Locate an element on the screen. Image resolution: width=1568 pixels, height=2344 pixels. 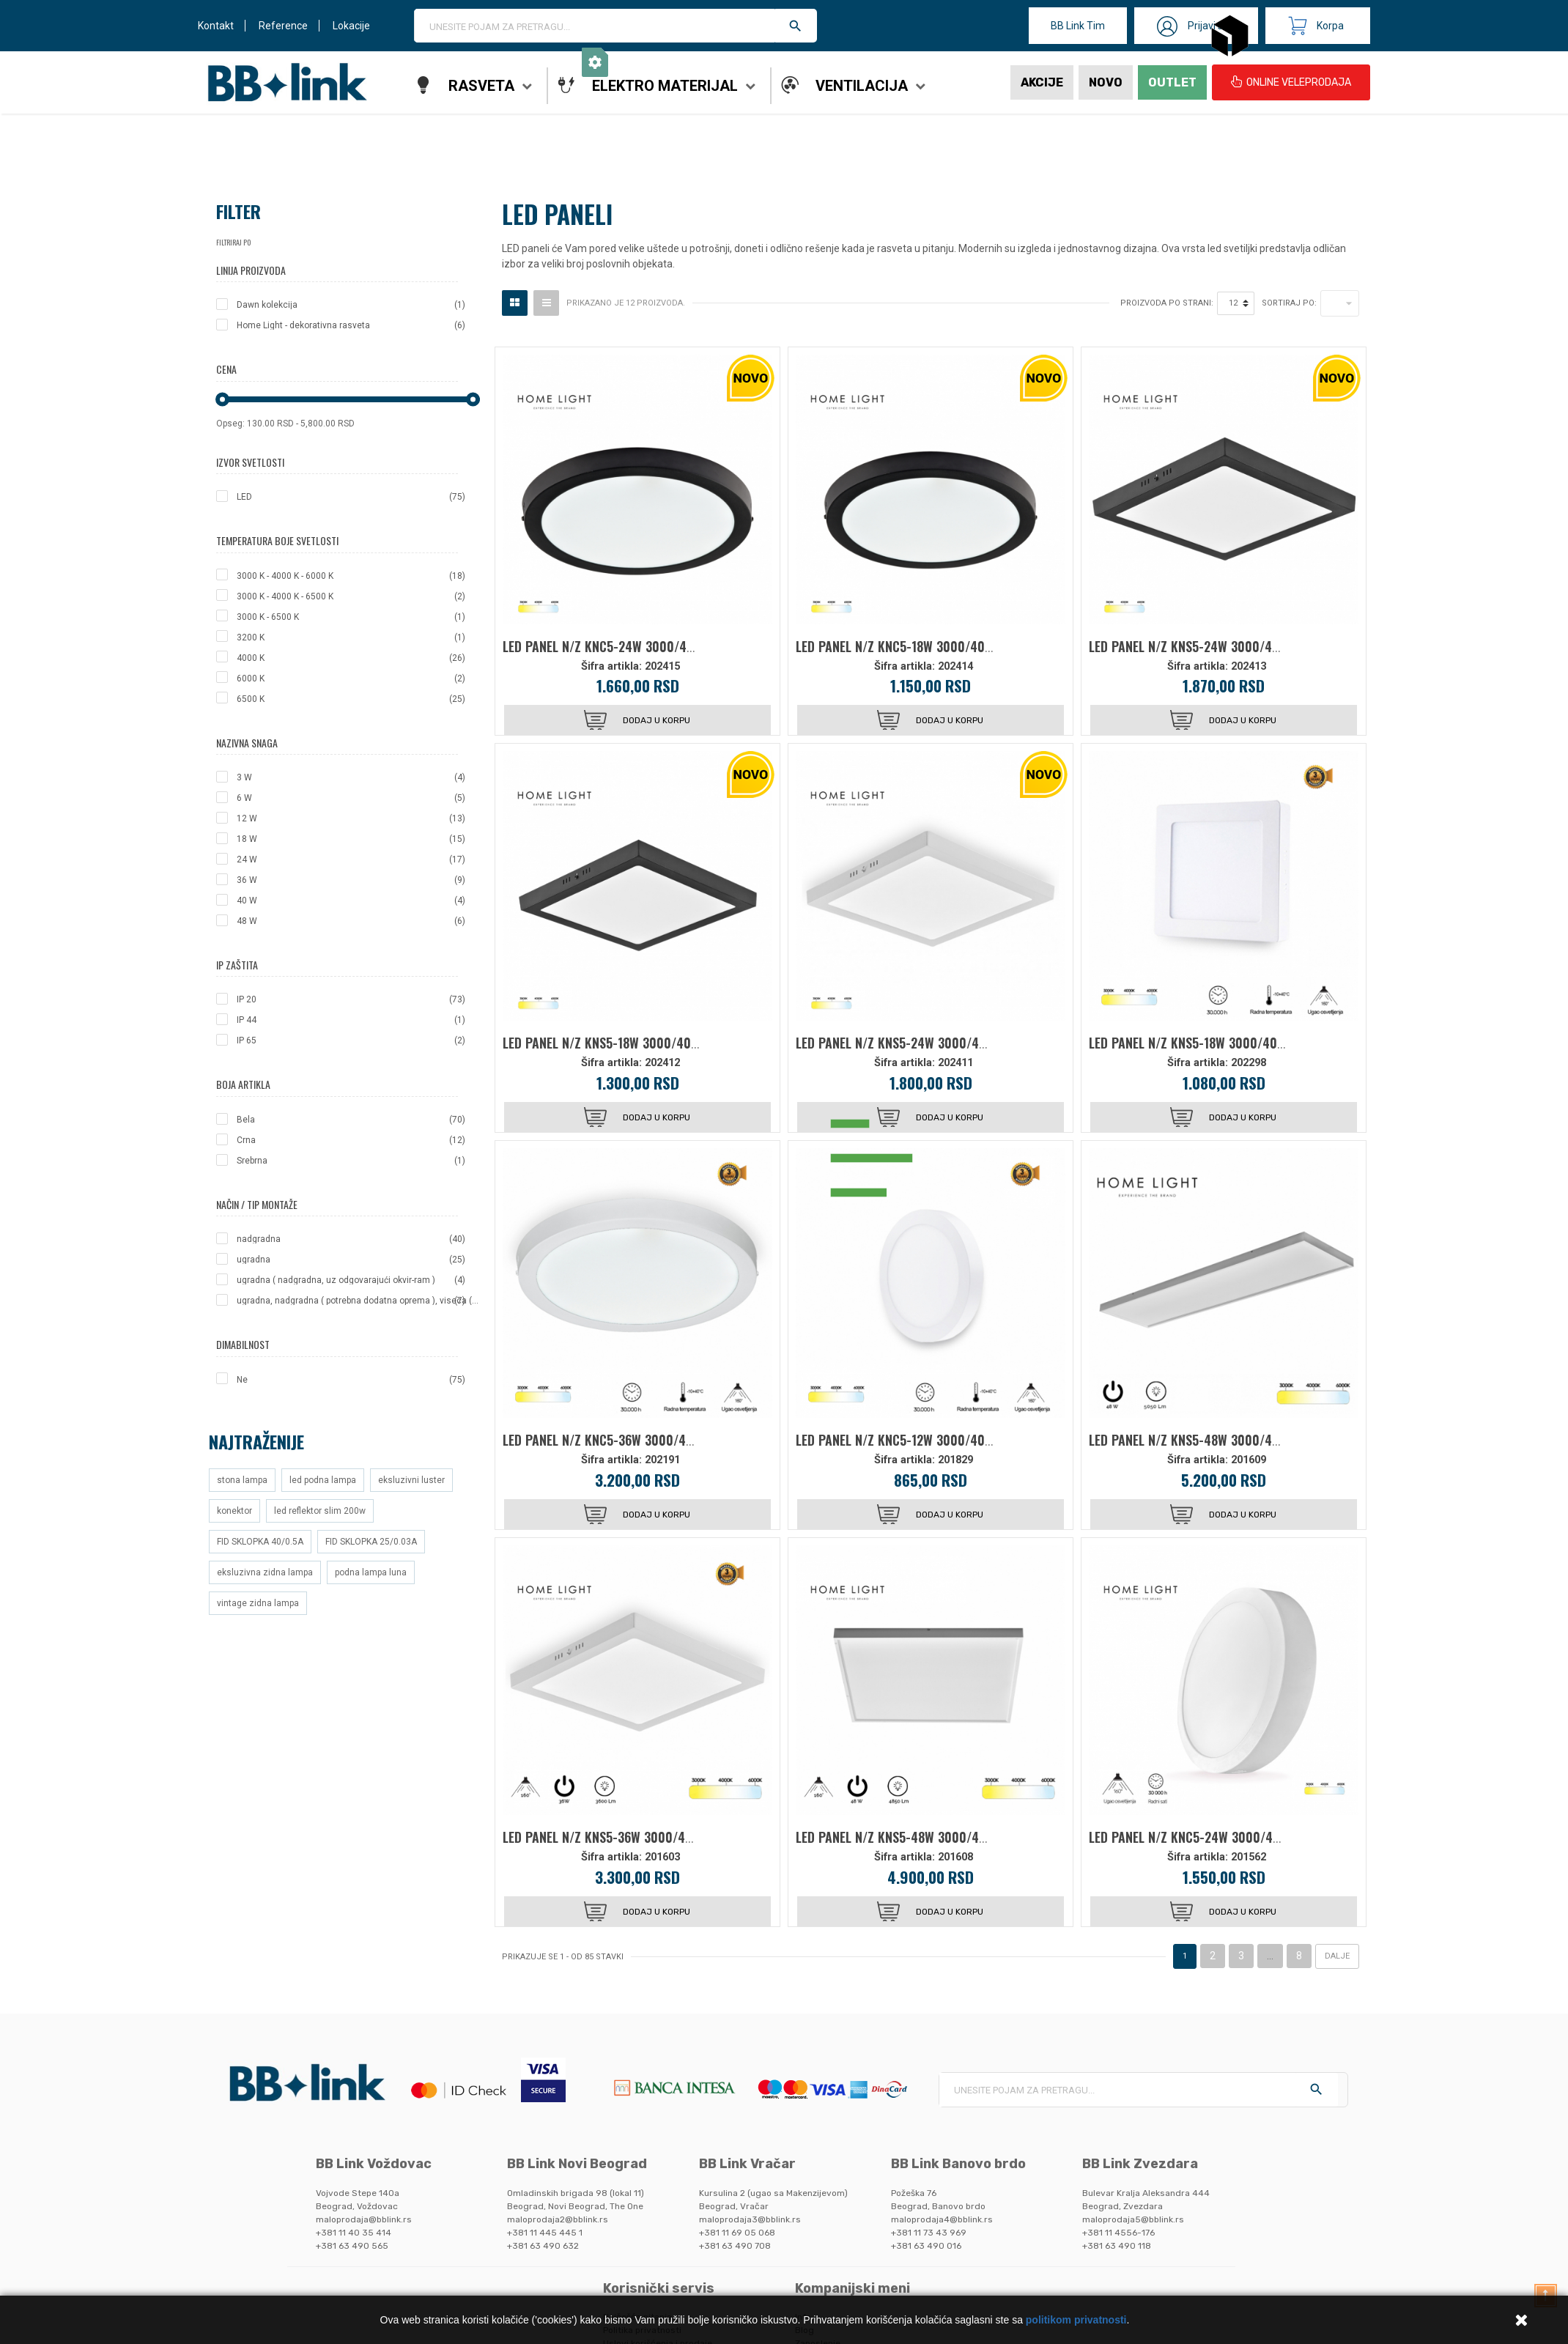
view horizontal bar chart data is located at coordinates (869, 1158).